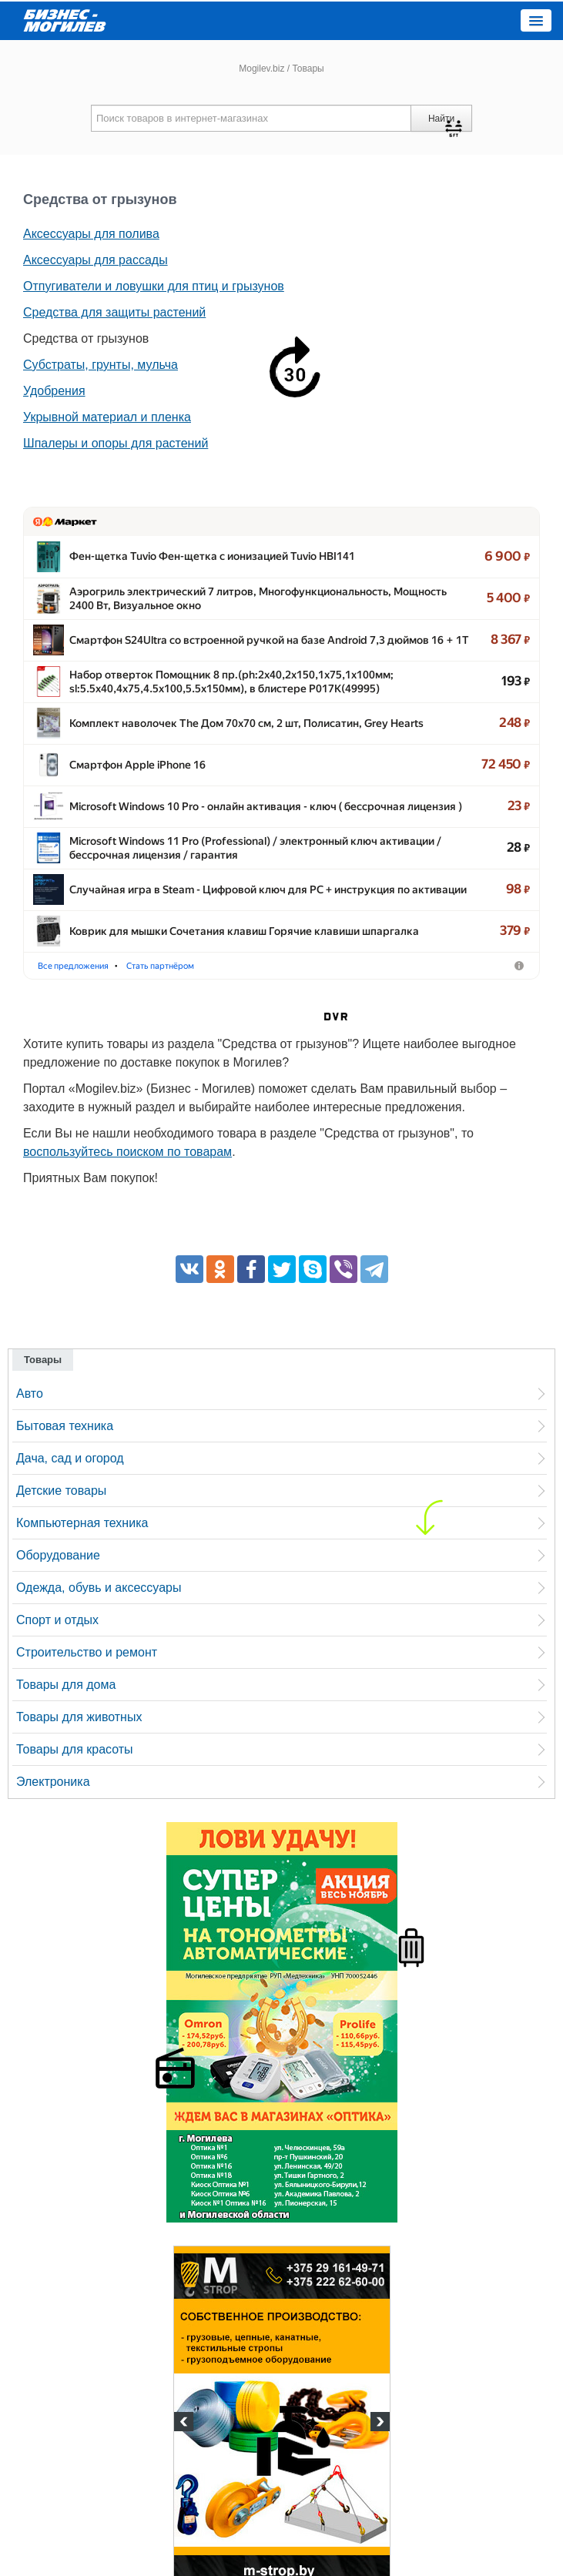  What do you see at coordinates (295, 369) in the screenshot?
I see `skip forward 30 seconds` at bounding box center [295, 369].